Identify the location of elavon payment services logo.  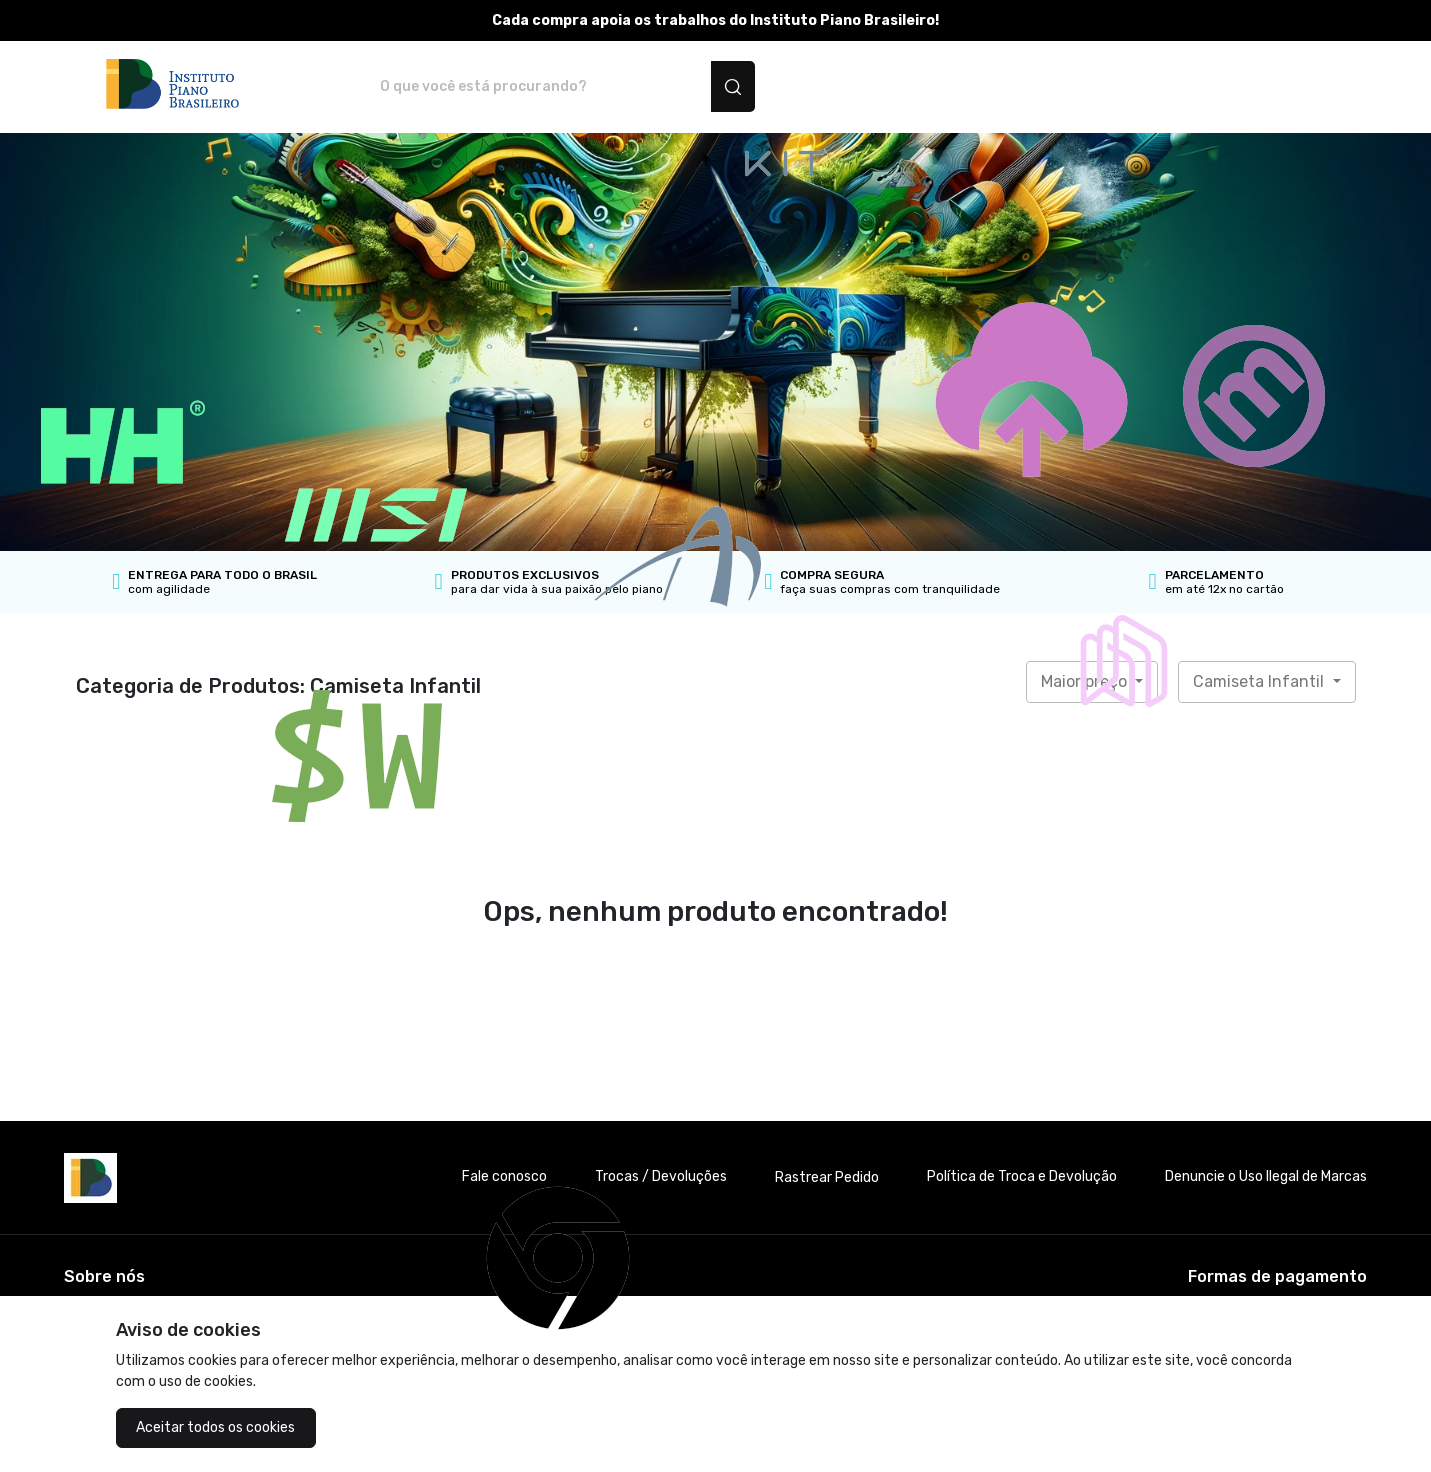
(677, 556).